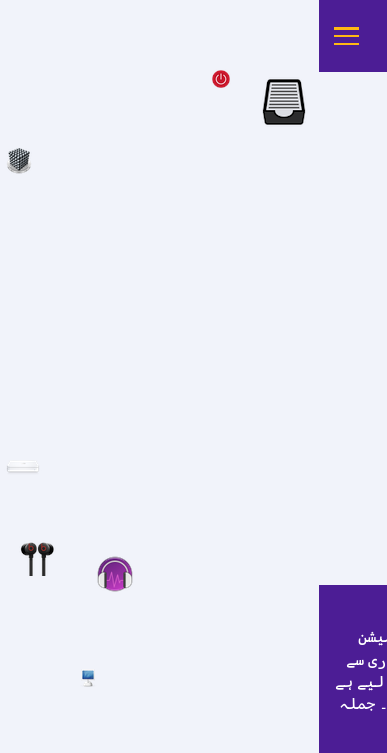 The height and width of the screenshot is (753, 387). I want to click on access Xsan storage area network settings, so click(19, 161).